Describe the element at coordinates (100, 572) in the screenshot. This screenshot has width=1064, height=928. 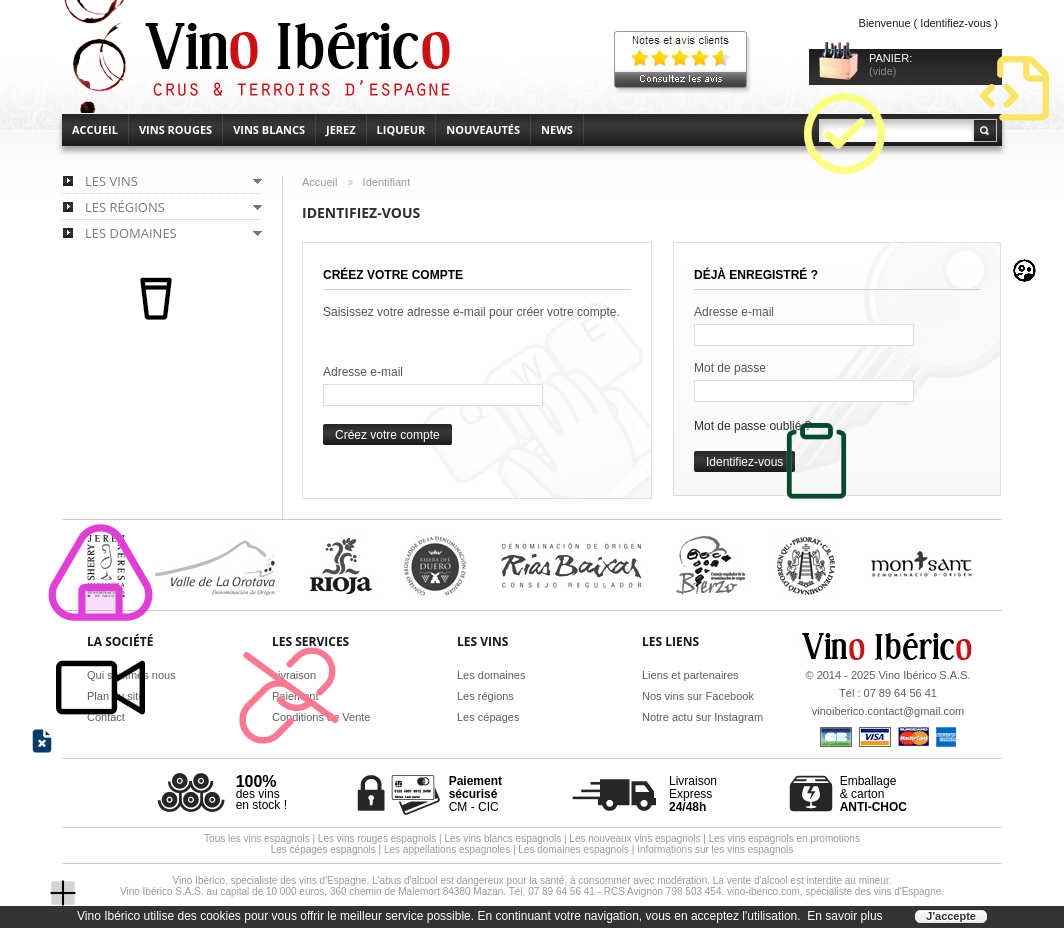
I see `access japanese food or sushi category` at that location.